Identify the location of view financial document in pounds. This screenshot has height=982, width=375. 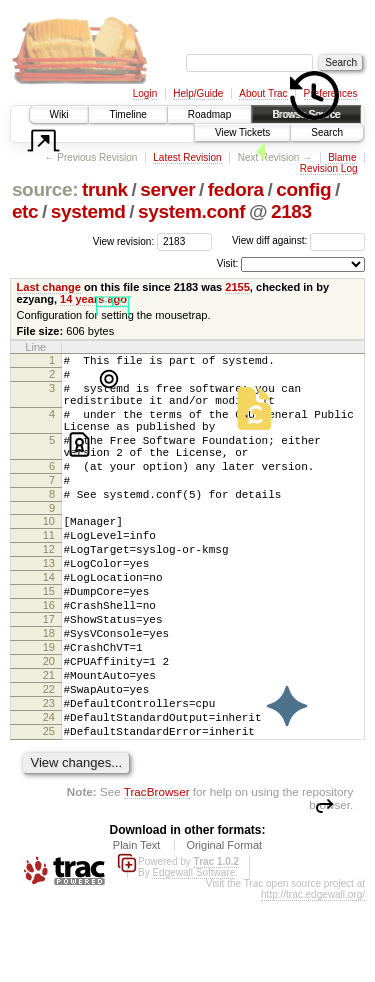
(254, 408).